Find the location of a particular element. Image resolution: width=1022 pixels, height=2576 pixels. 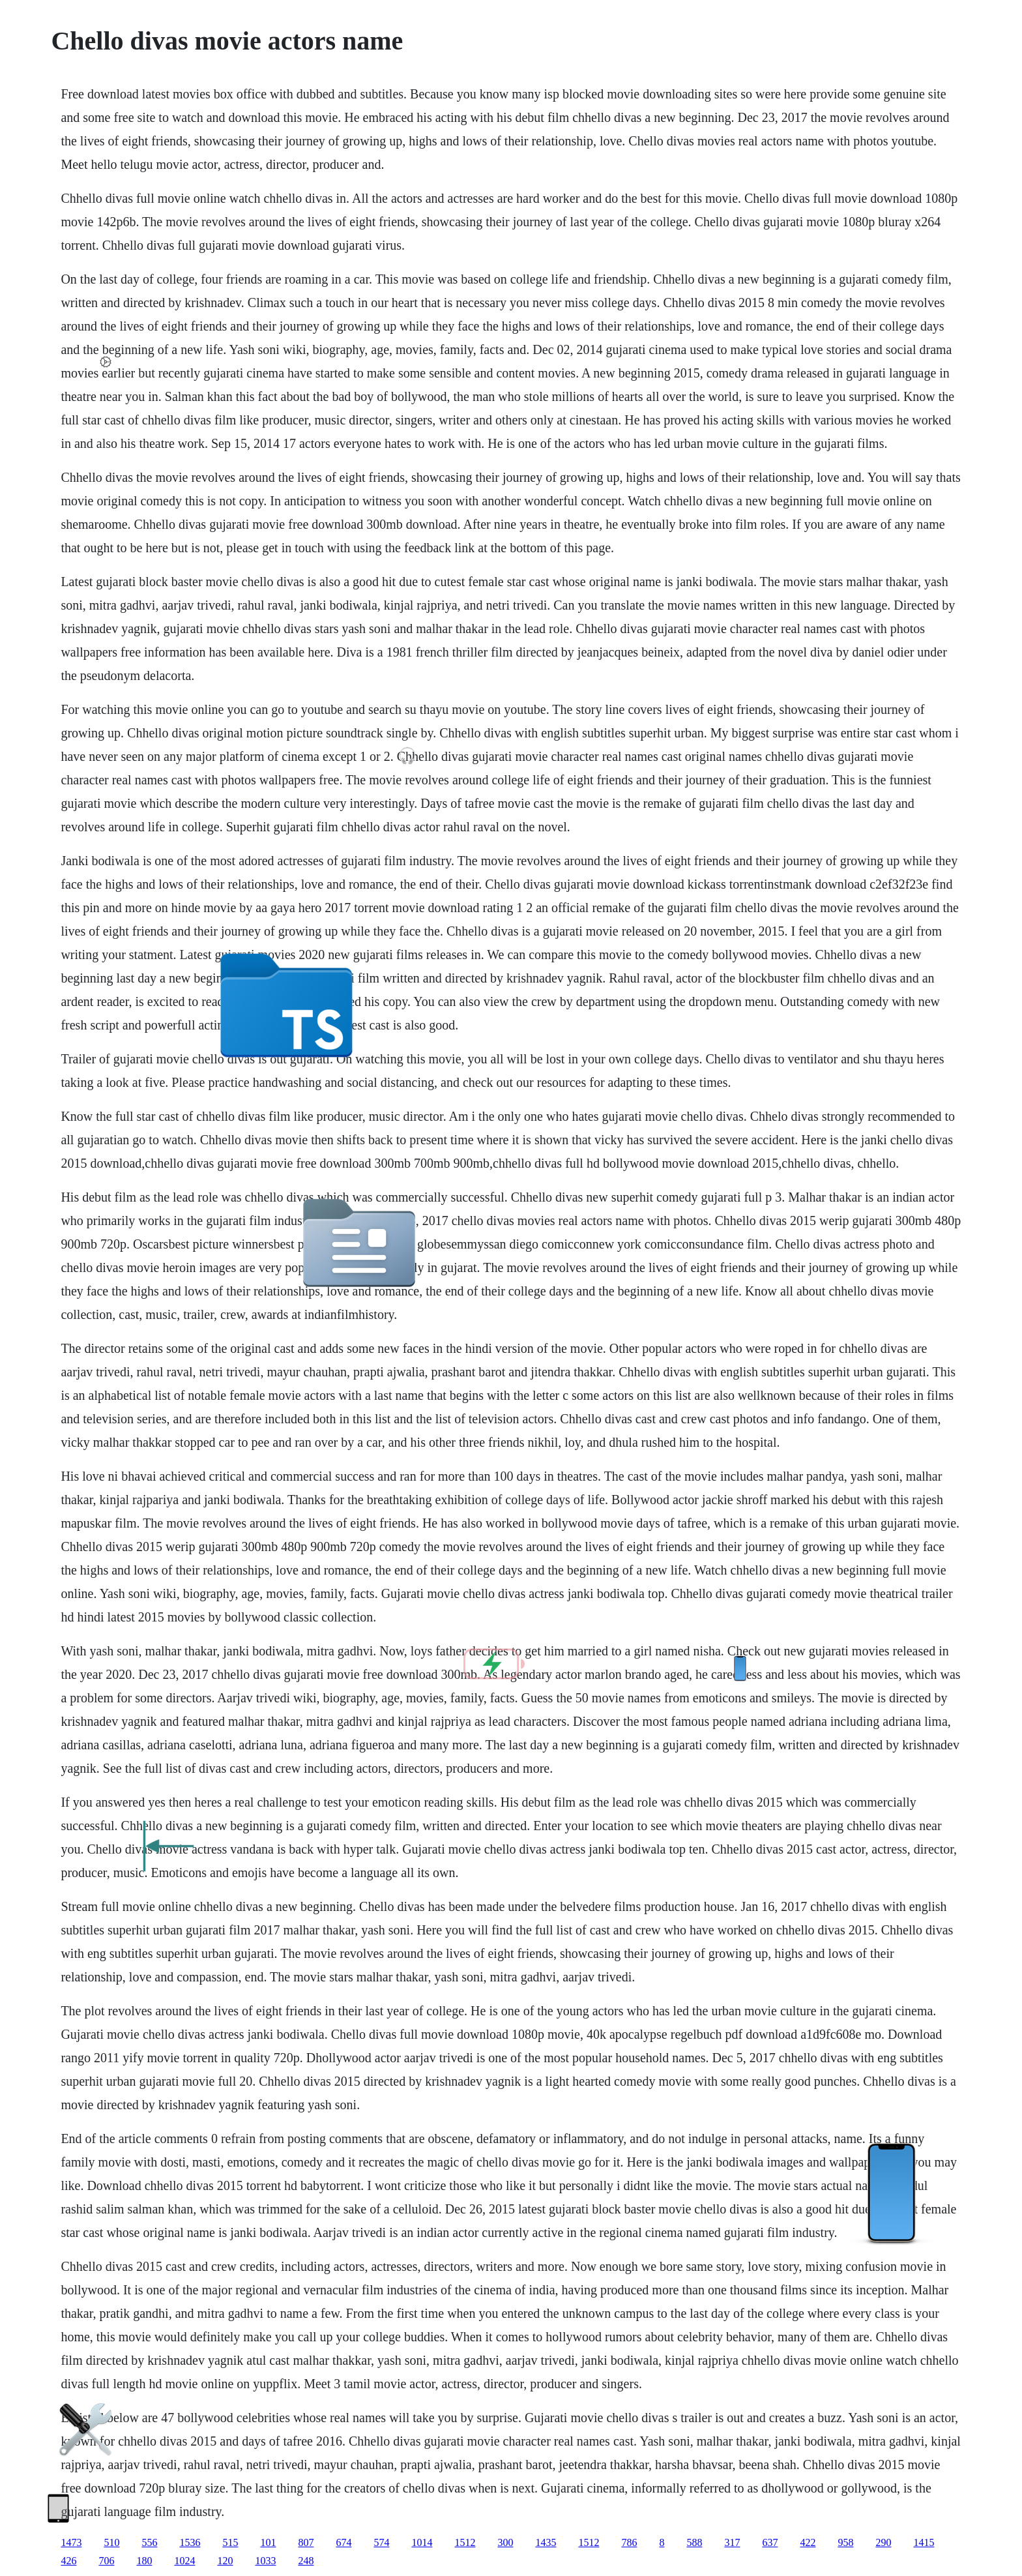

iPhone 12 mini device icon is located at coordinates (891, 2194).